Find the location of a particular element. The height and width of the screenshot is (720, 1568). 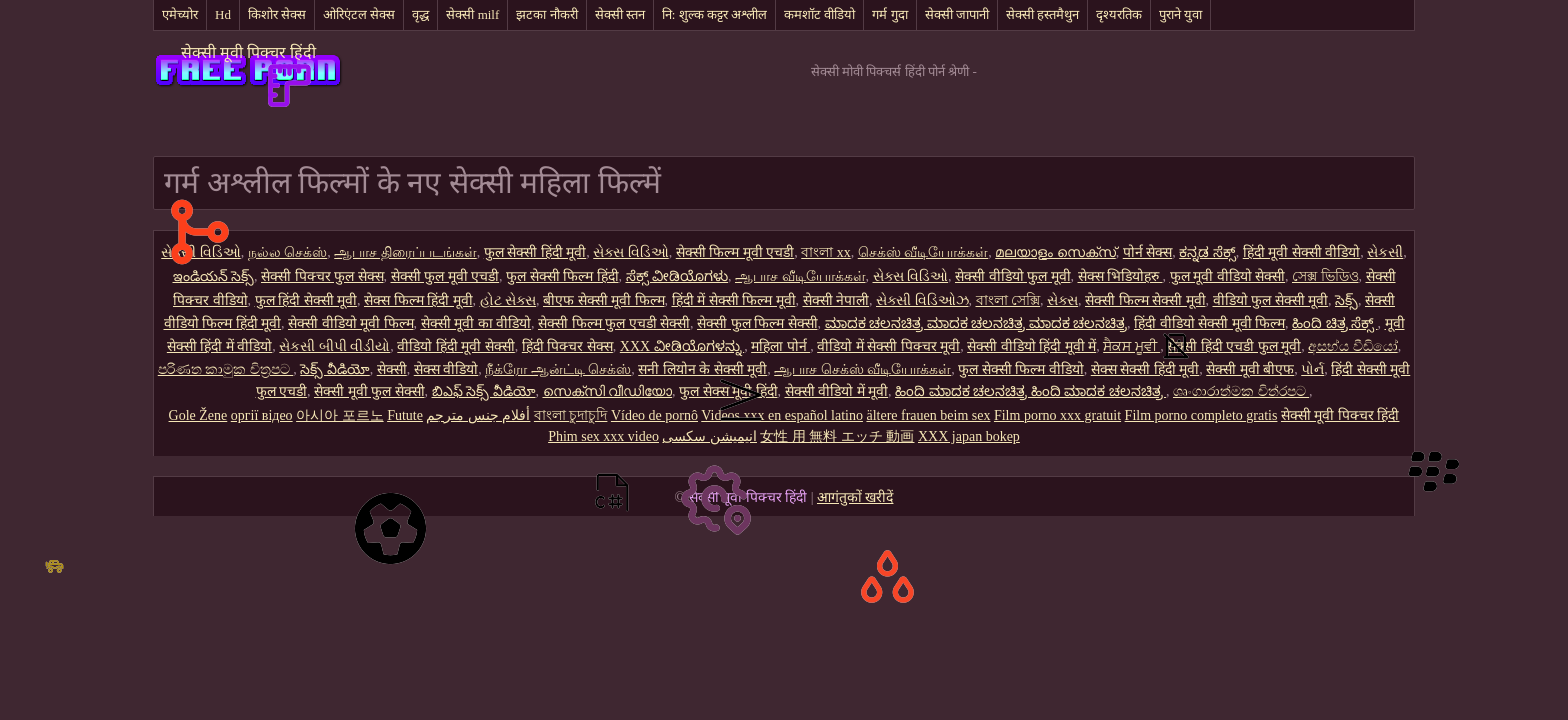

select SUV as vehicle type is located at coordinates (54, 566).